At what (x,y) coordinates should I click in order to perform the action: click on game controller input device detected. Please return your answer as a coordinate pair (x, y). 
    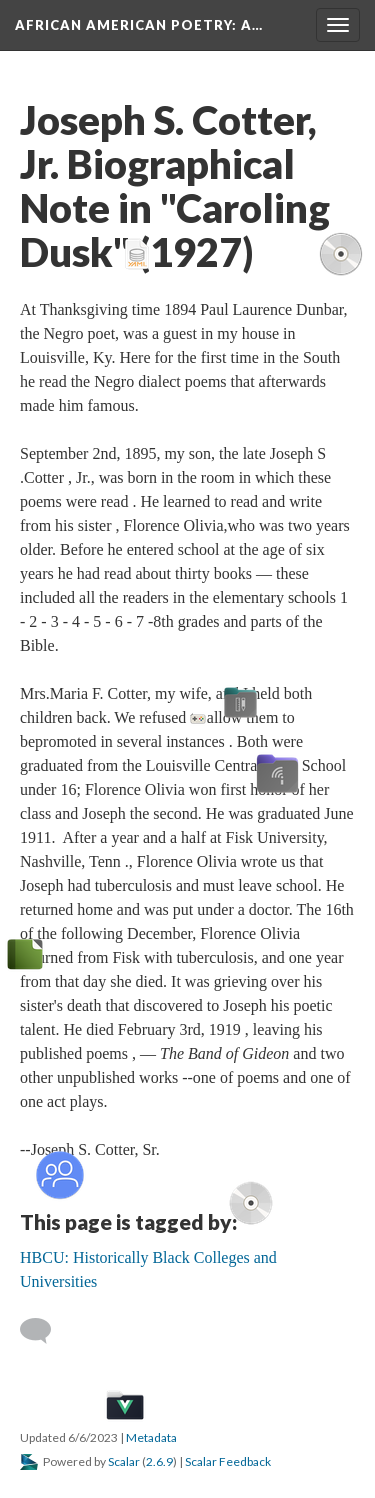
    Looking at the image, I should click on (198, 719).